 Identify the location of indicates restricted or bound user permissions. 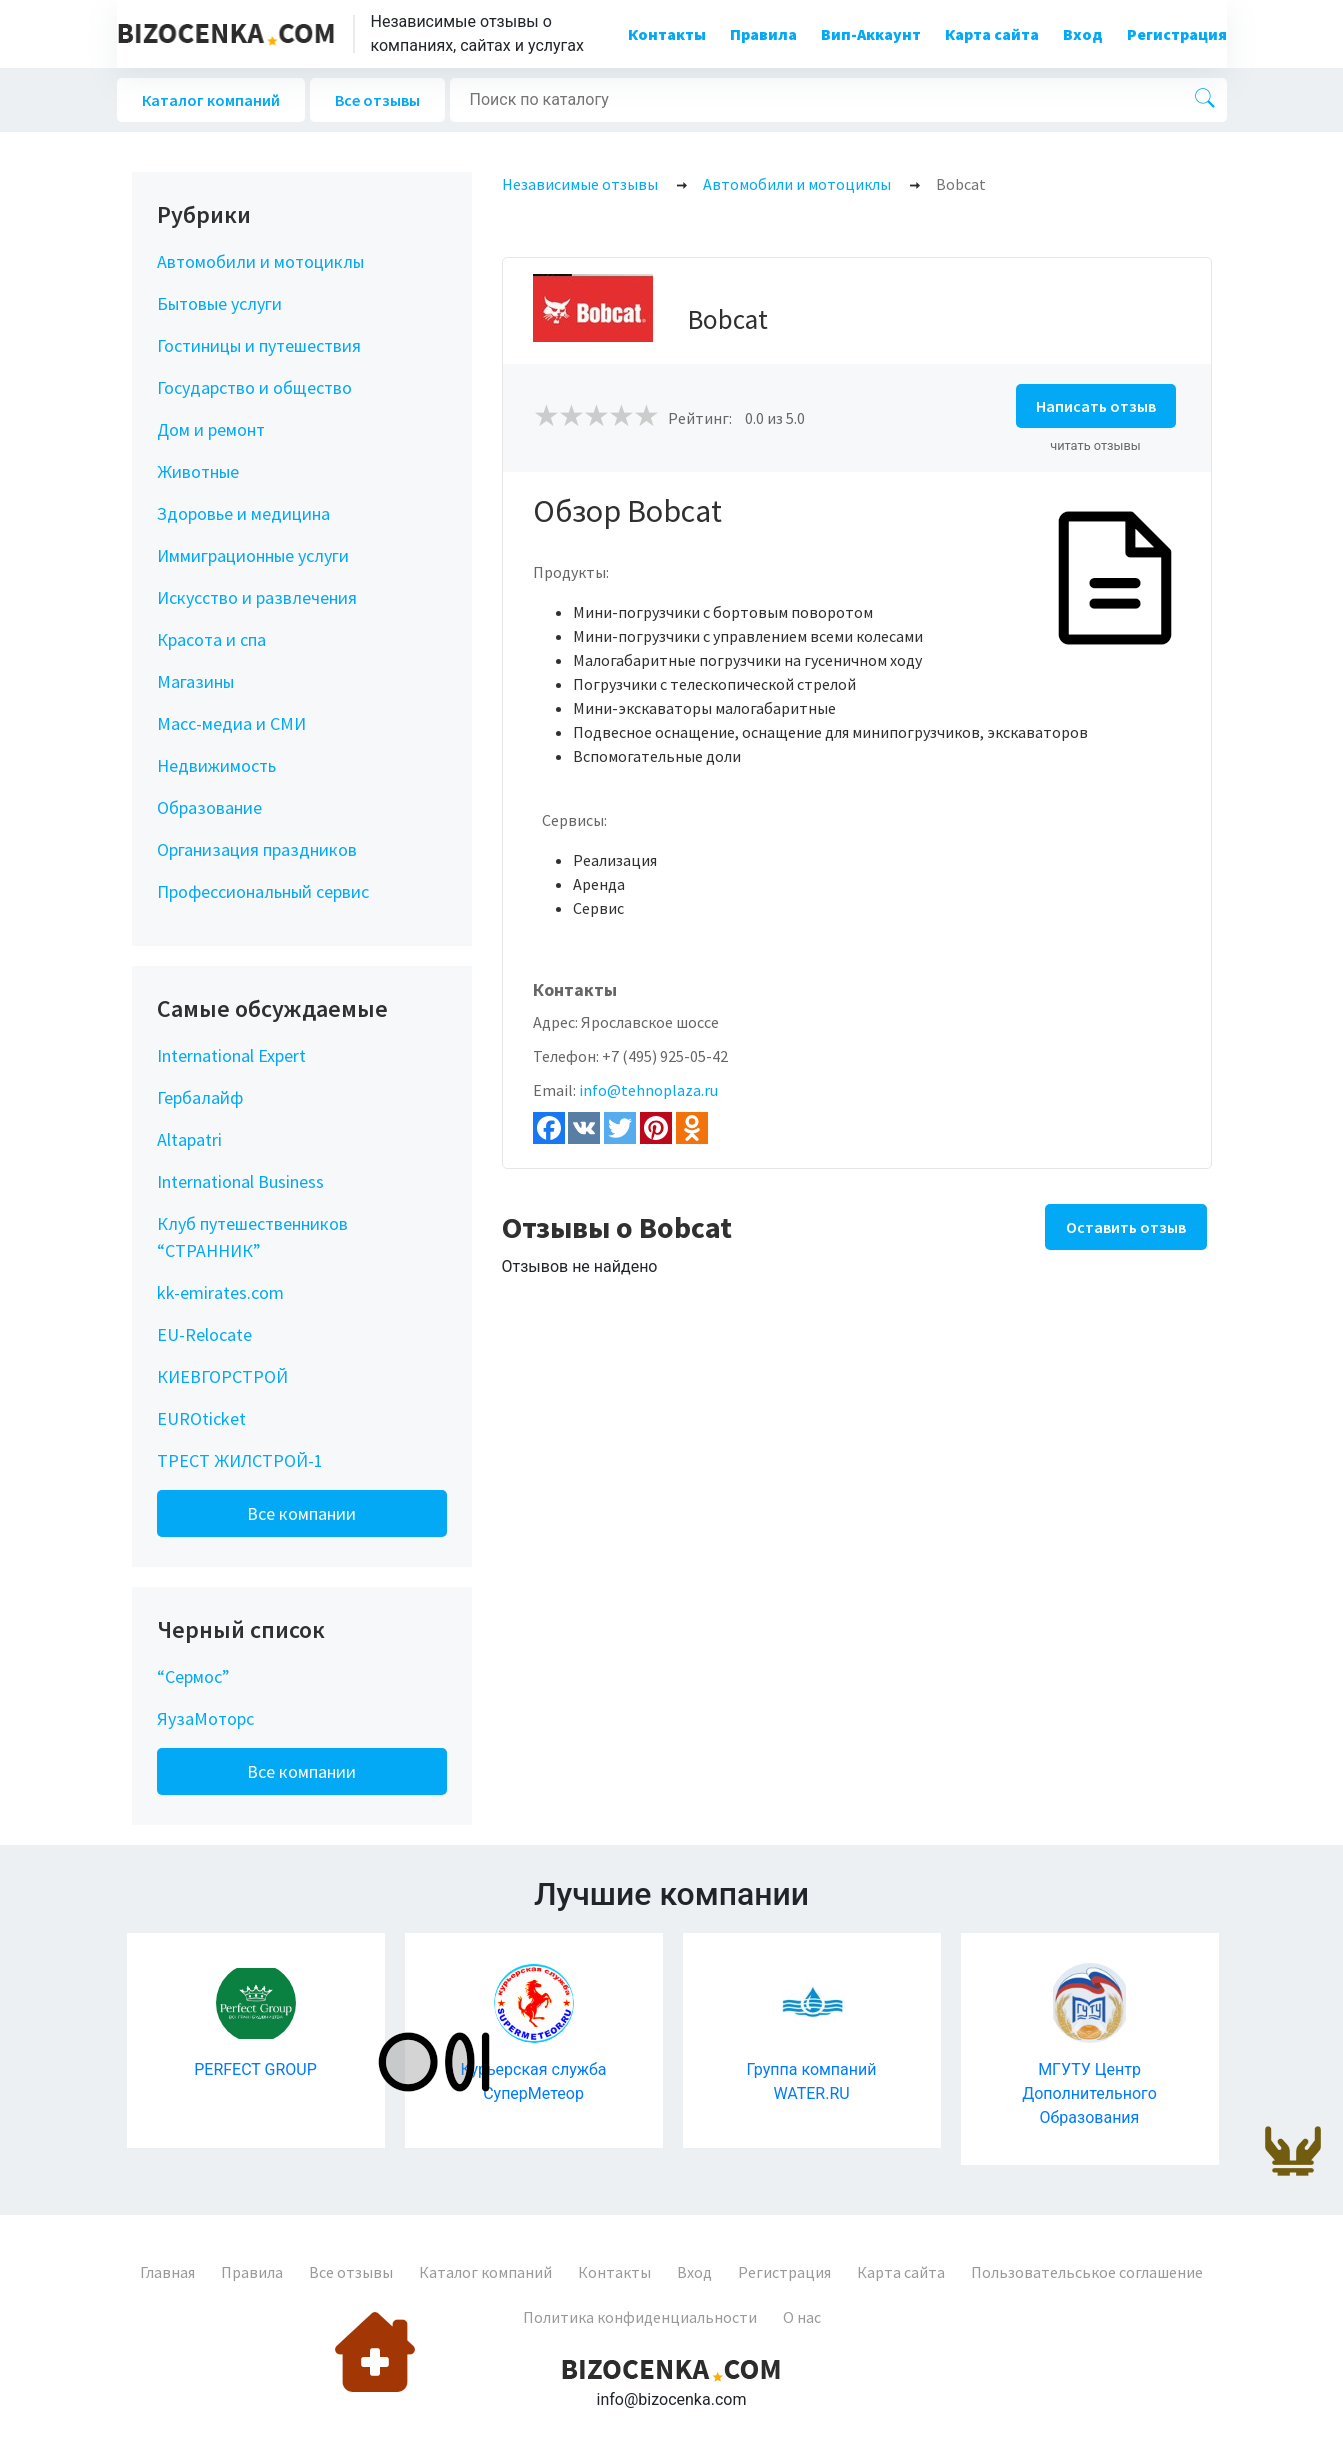
(1293, 2151).